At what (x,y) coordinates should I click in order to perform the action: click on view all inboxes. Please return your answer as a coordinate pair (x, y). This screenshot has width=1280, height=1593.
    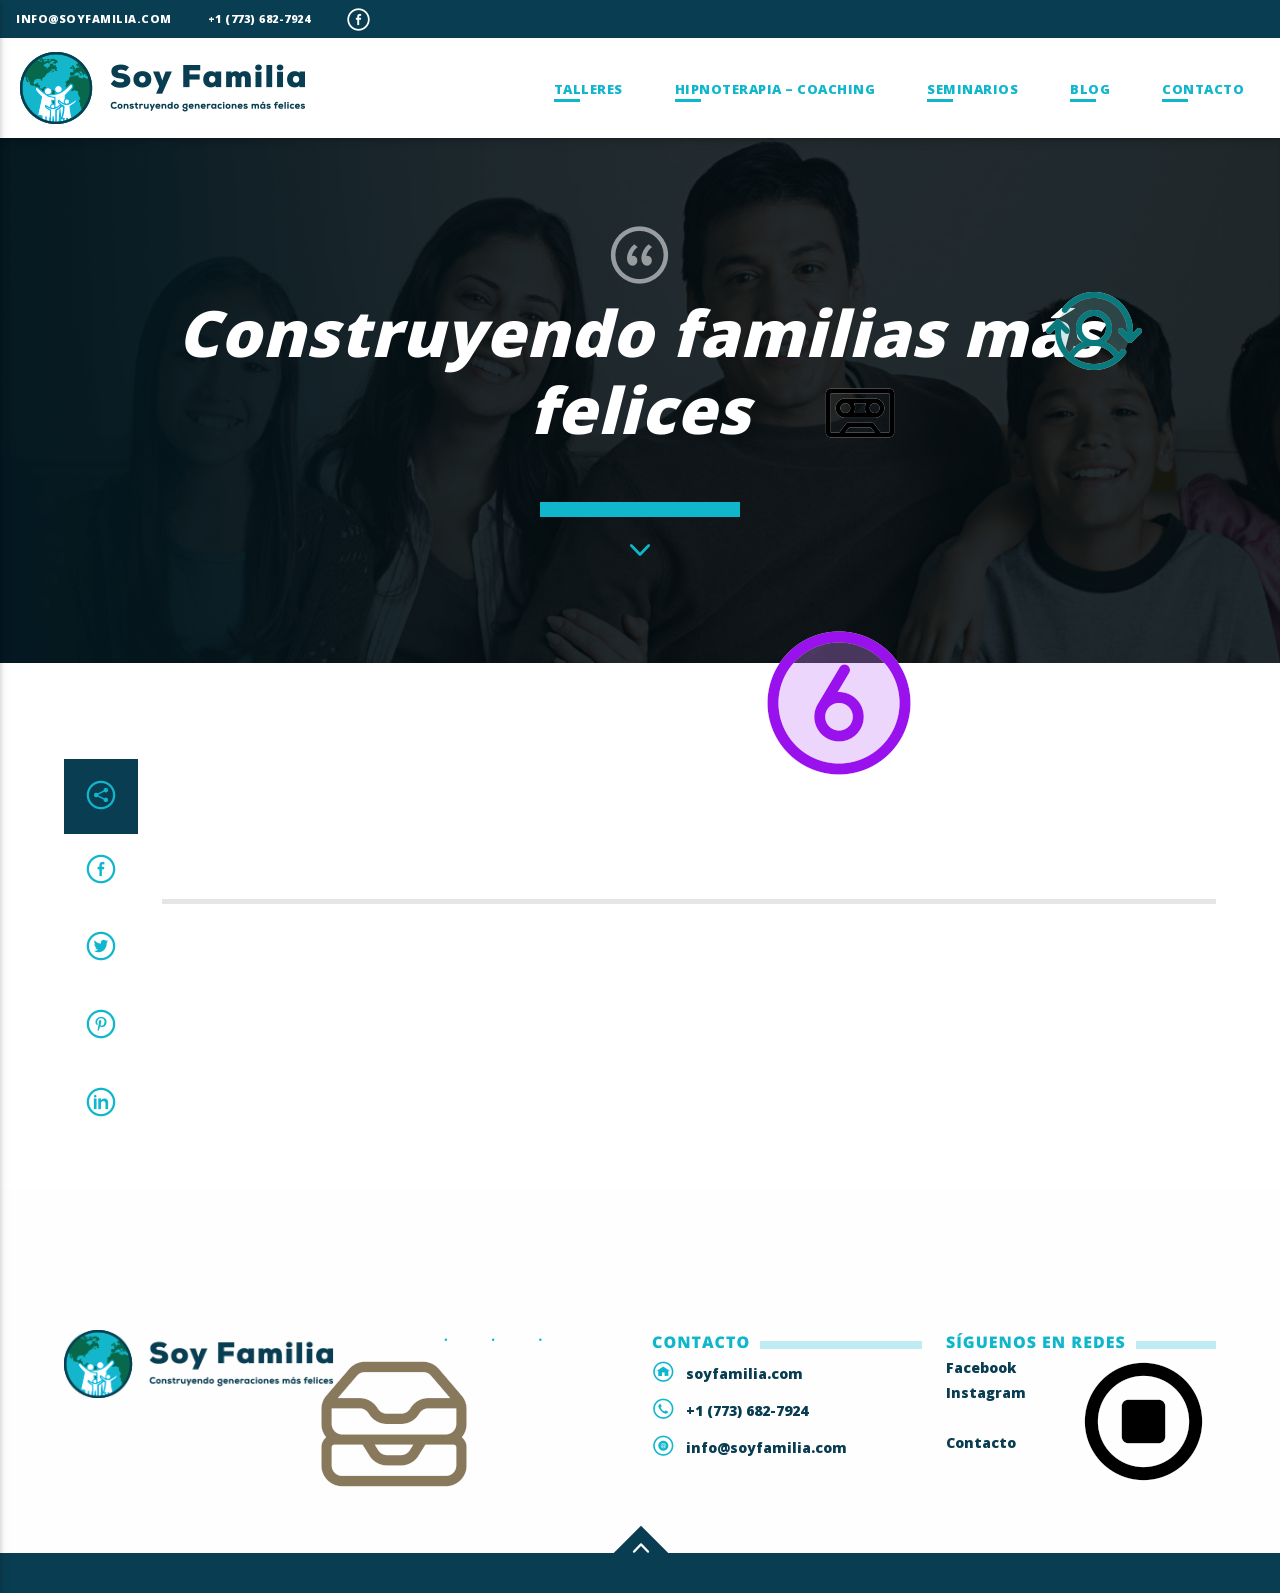
    Looking at the image, I should click on (394, 1424).